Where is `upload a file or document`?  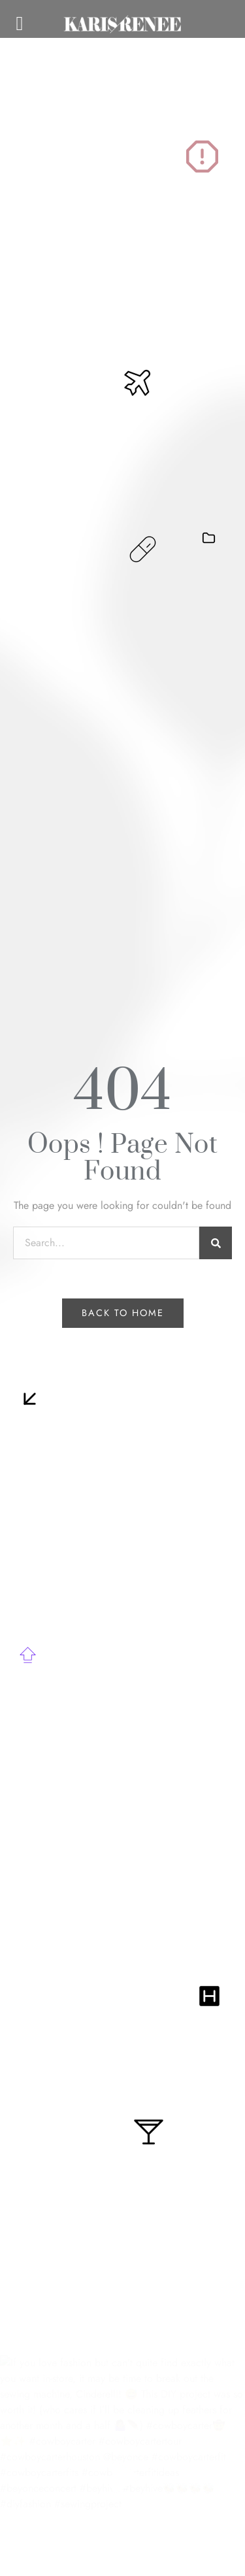 upload a file or document is located at coordinates (27, 1655).